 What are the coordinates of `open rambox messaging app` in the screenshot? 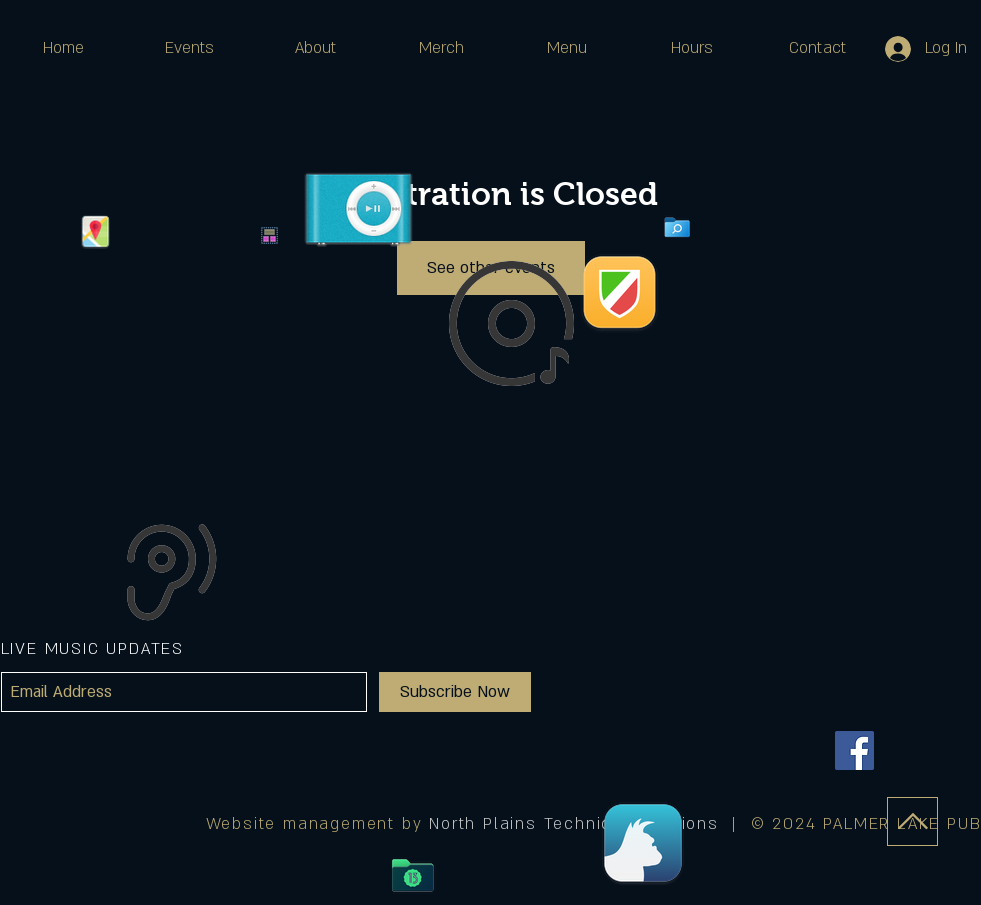 It's located at (643, 843).